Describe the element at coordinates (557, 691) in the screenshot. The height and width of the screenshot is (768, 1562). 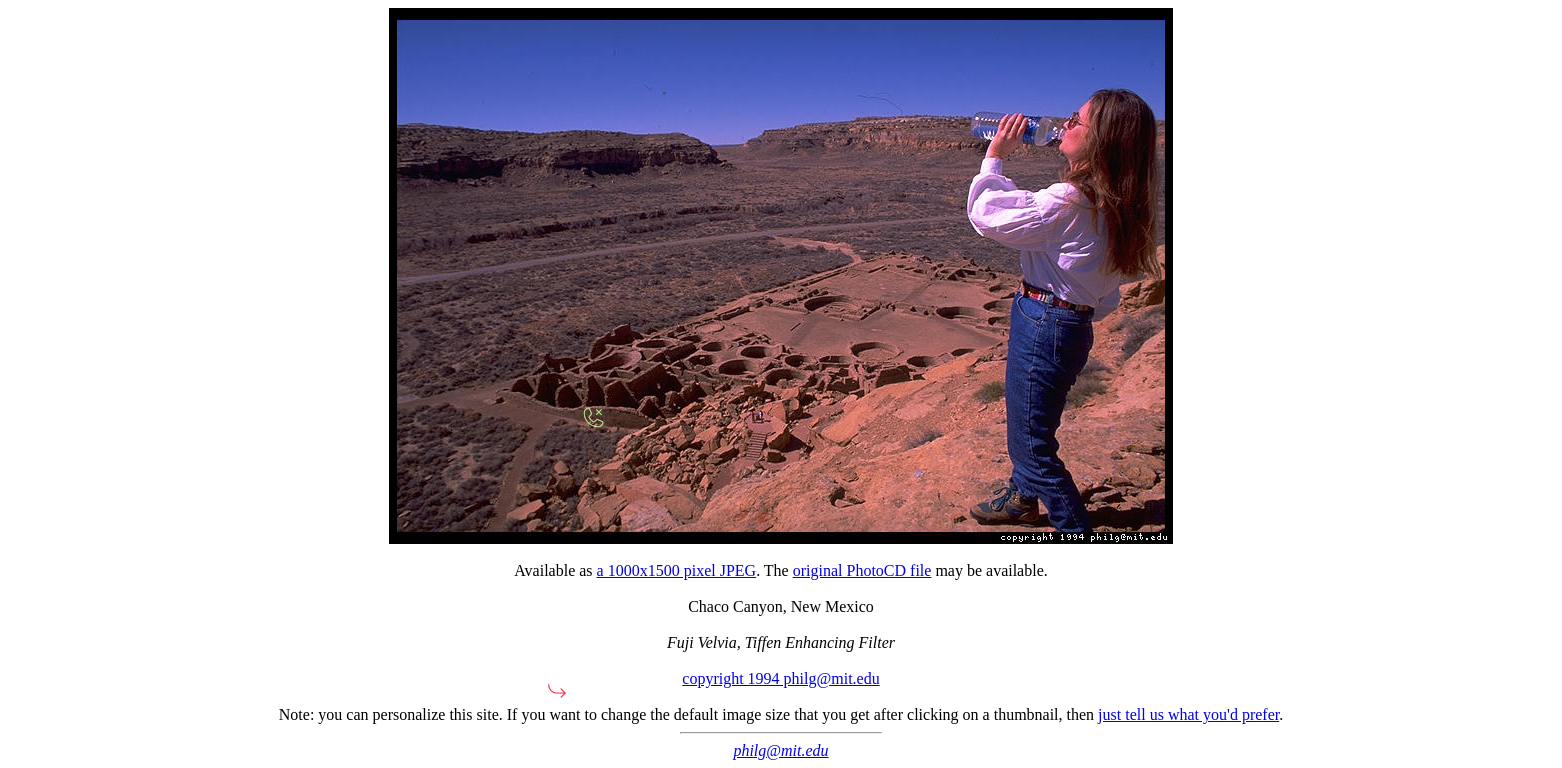
I see `reply to a message` at that location.